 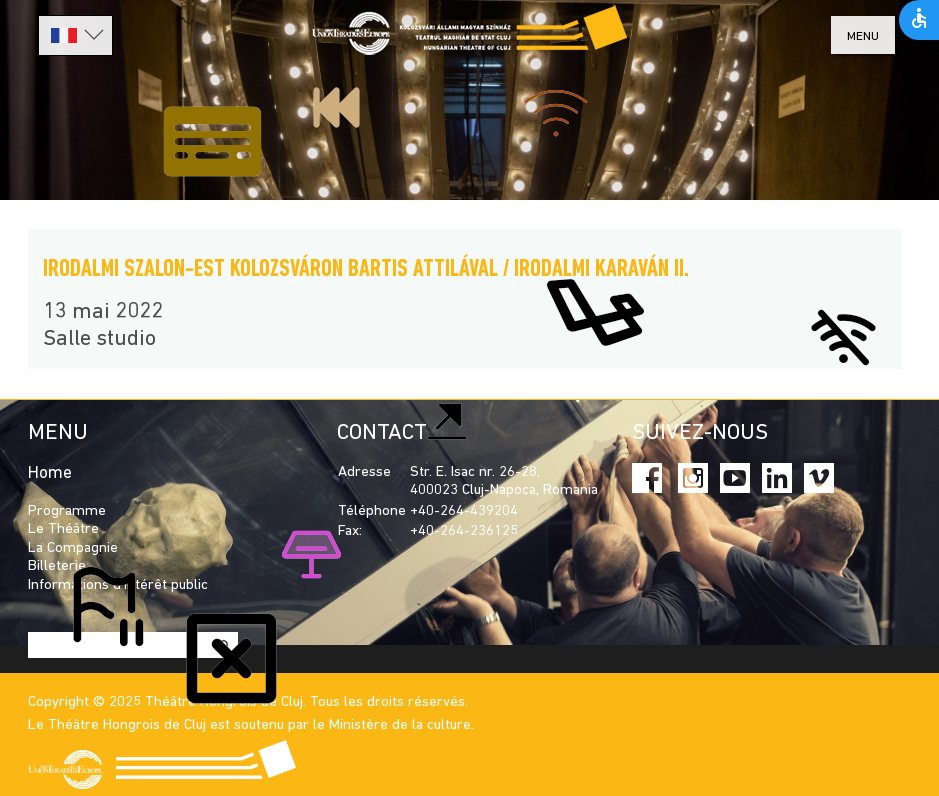 I want to click on close or dismiss a modal window, so click(x=231, y=658).